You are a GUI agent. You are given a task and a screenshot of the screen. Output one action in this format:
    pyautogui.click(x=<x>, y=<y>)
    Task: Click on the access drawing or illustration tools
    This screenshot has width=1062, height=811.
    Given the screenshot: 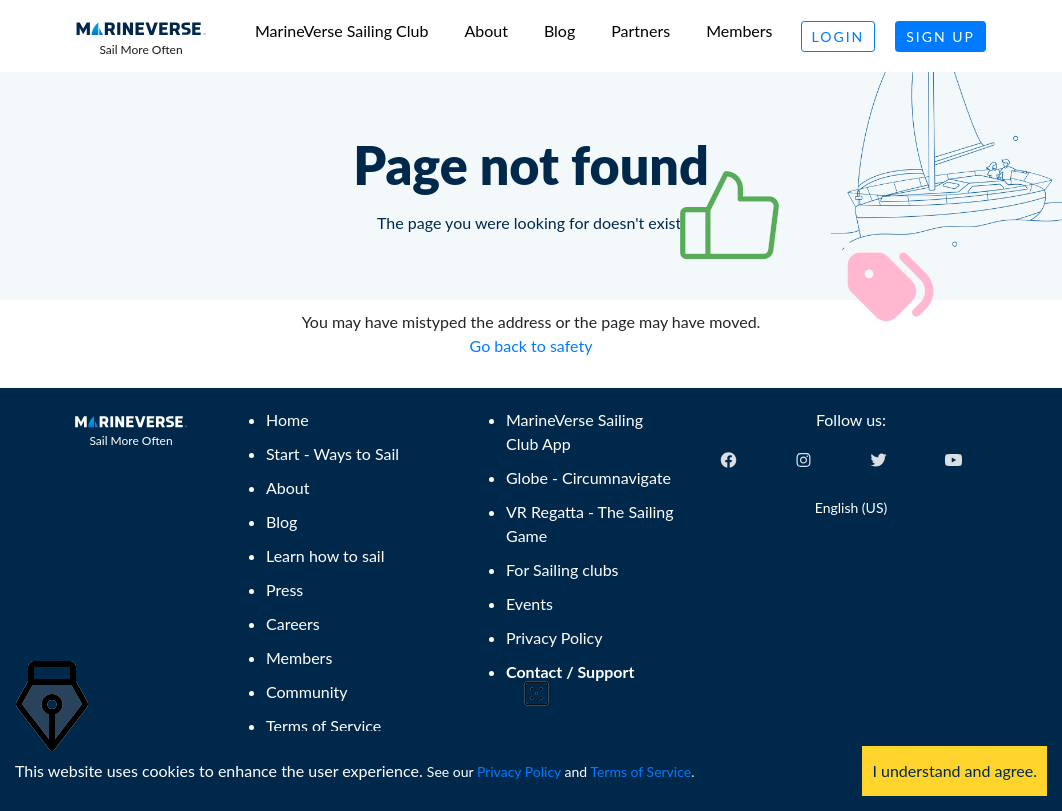 What is the action you would take?
    pyautogui.click(x=52, y=703)
    